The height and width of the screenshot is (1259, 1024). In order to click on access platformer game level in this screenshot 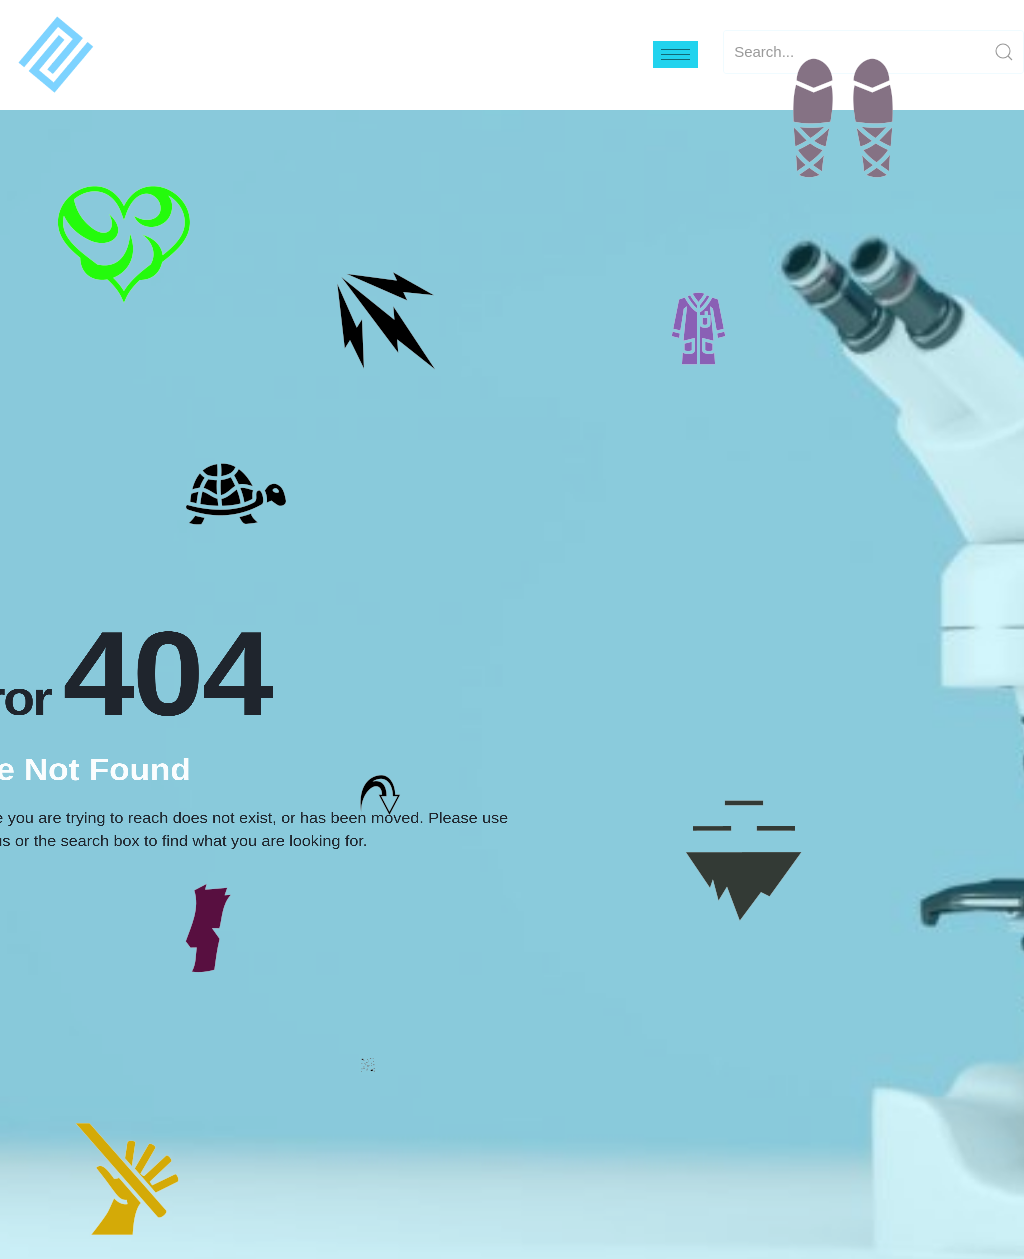, I will do `click(744, 857)`.